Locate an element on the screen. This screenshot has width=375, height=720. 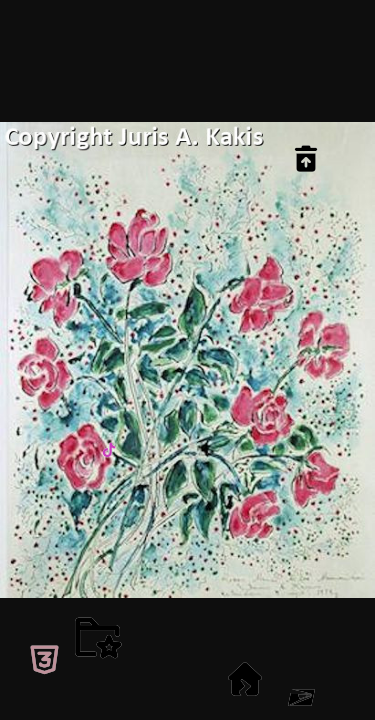
open tiktok app is located at coordinates (109, 450).